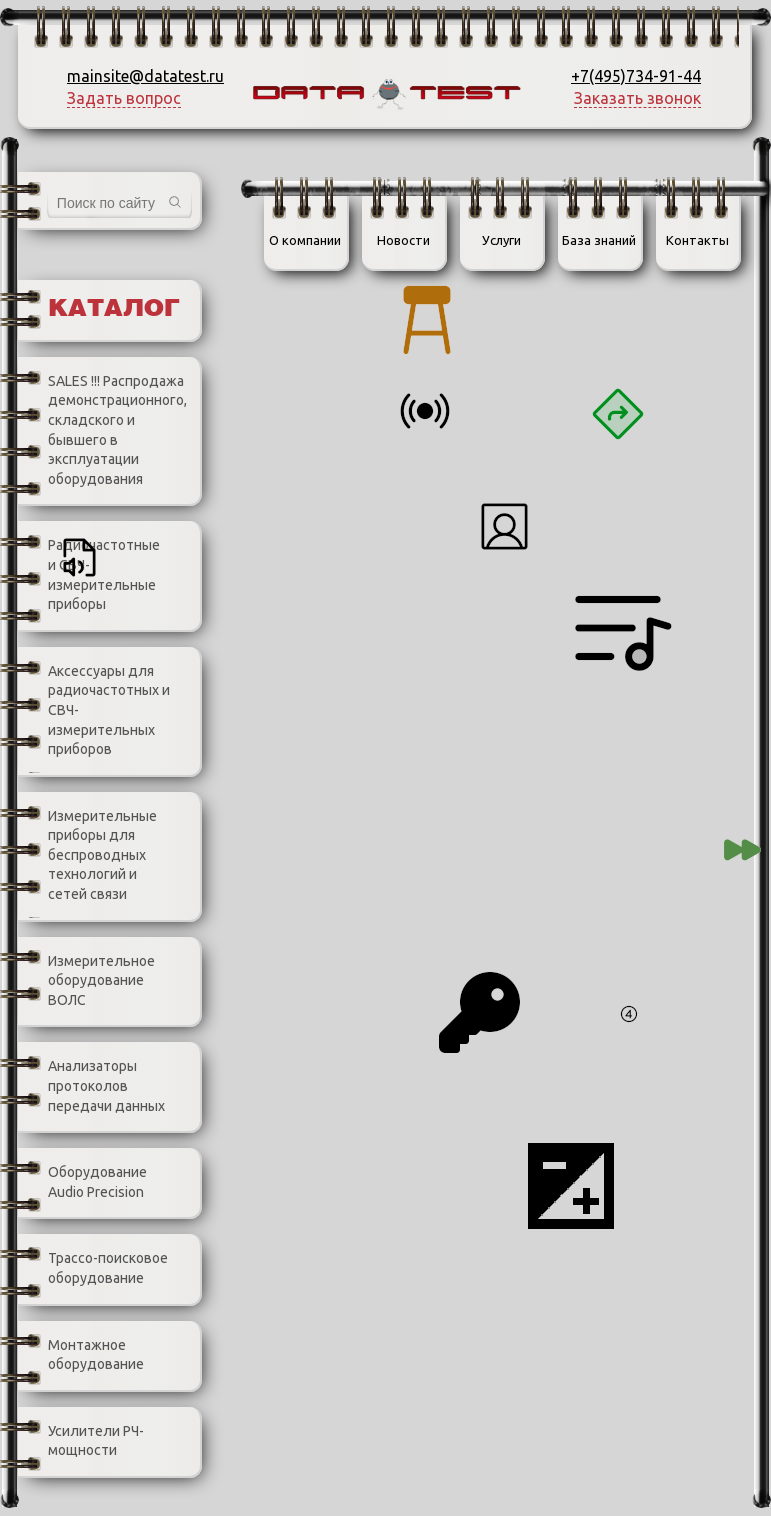  What do you see at coordinates (79, 557) in the screenshot?
I see `open an audio file` at bounding box center [79, 557].